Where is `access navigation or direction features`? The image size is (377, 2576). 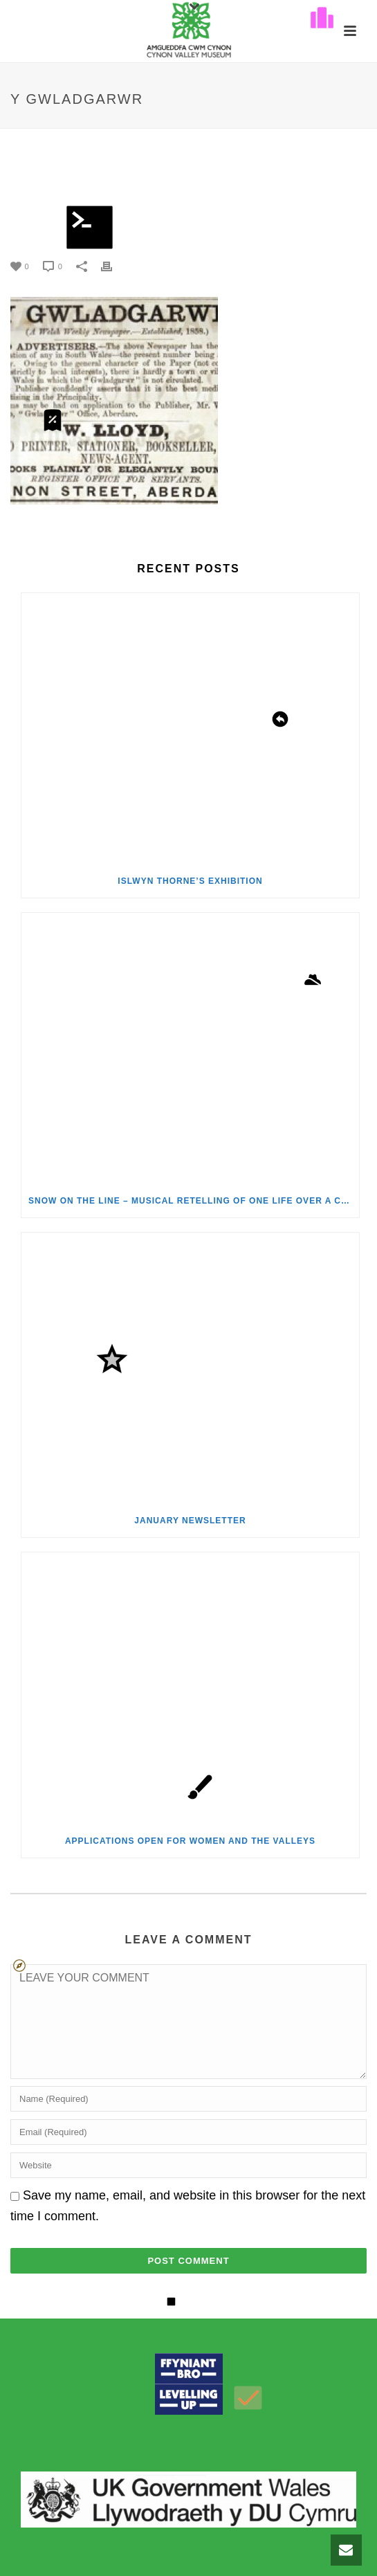
access navigation or direction features is located at coordinates (19, 1966).